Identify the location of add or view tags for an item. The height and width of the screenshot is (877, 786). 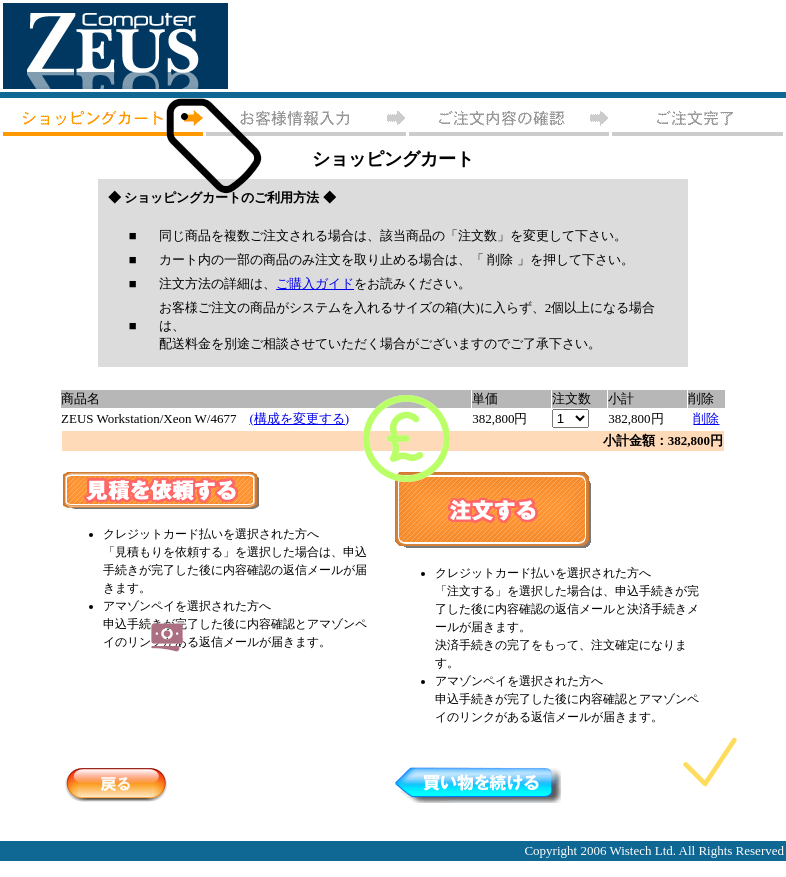
(213, 145).